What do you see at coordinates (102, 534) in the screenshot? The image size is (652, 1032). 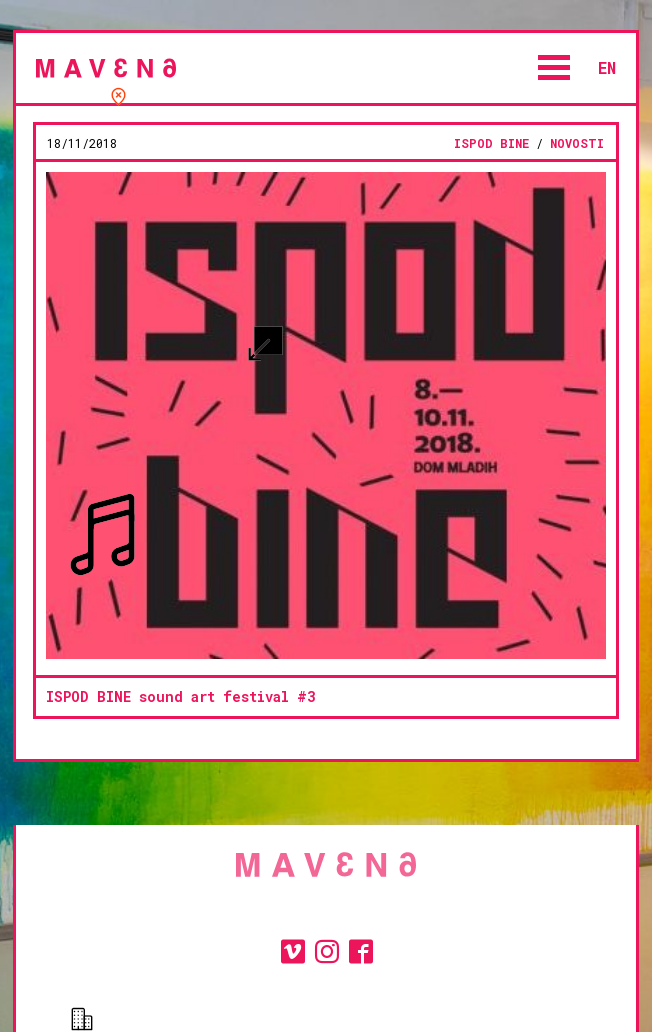 I see `open music library or player` at bounding box center [102, 534].